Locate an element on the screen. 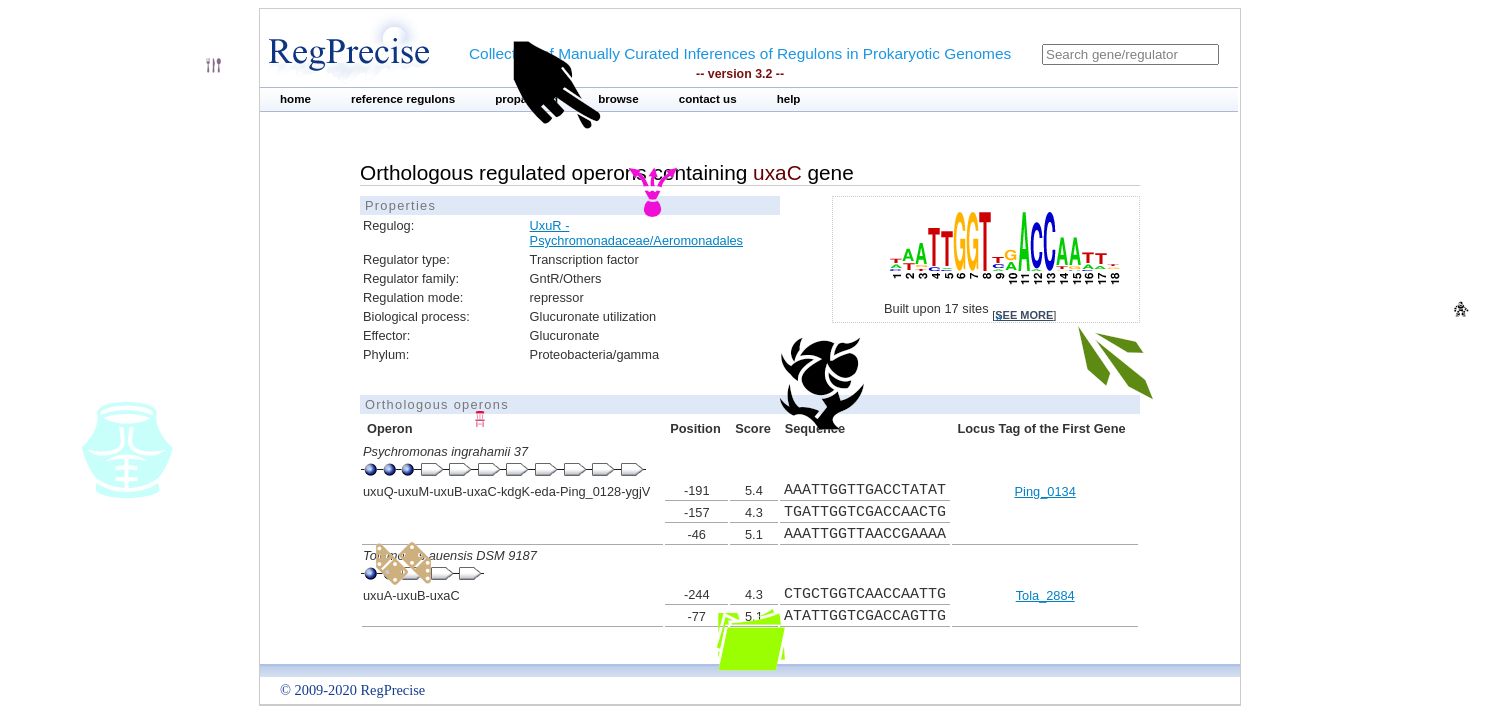 The width and height of the screenshot is (1500, 720). folder containing multiple files or documents is located at coordinates (750, 640).